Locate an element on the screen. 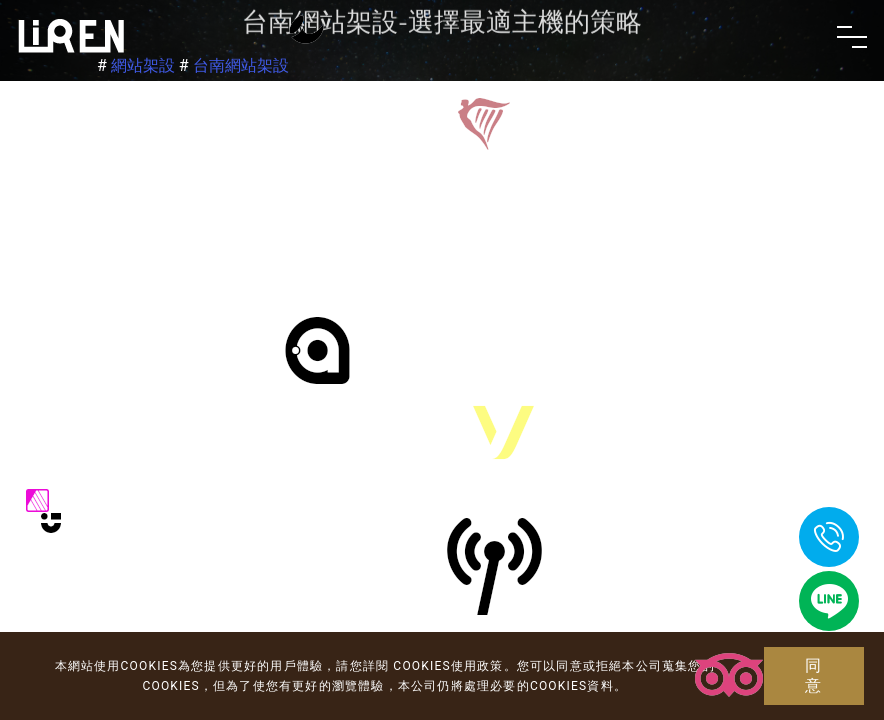 The height and width of the screenshot is (720, 884). affiliatetheme brand logo is located at coordinates (306, 28).